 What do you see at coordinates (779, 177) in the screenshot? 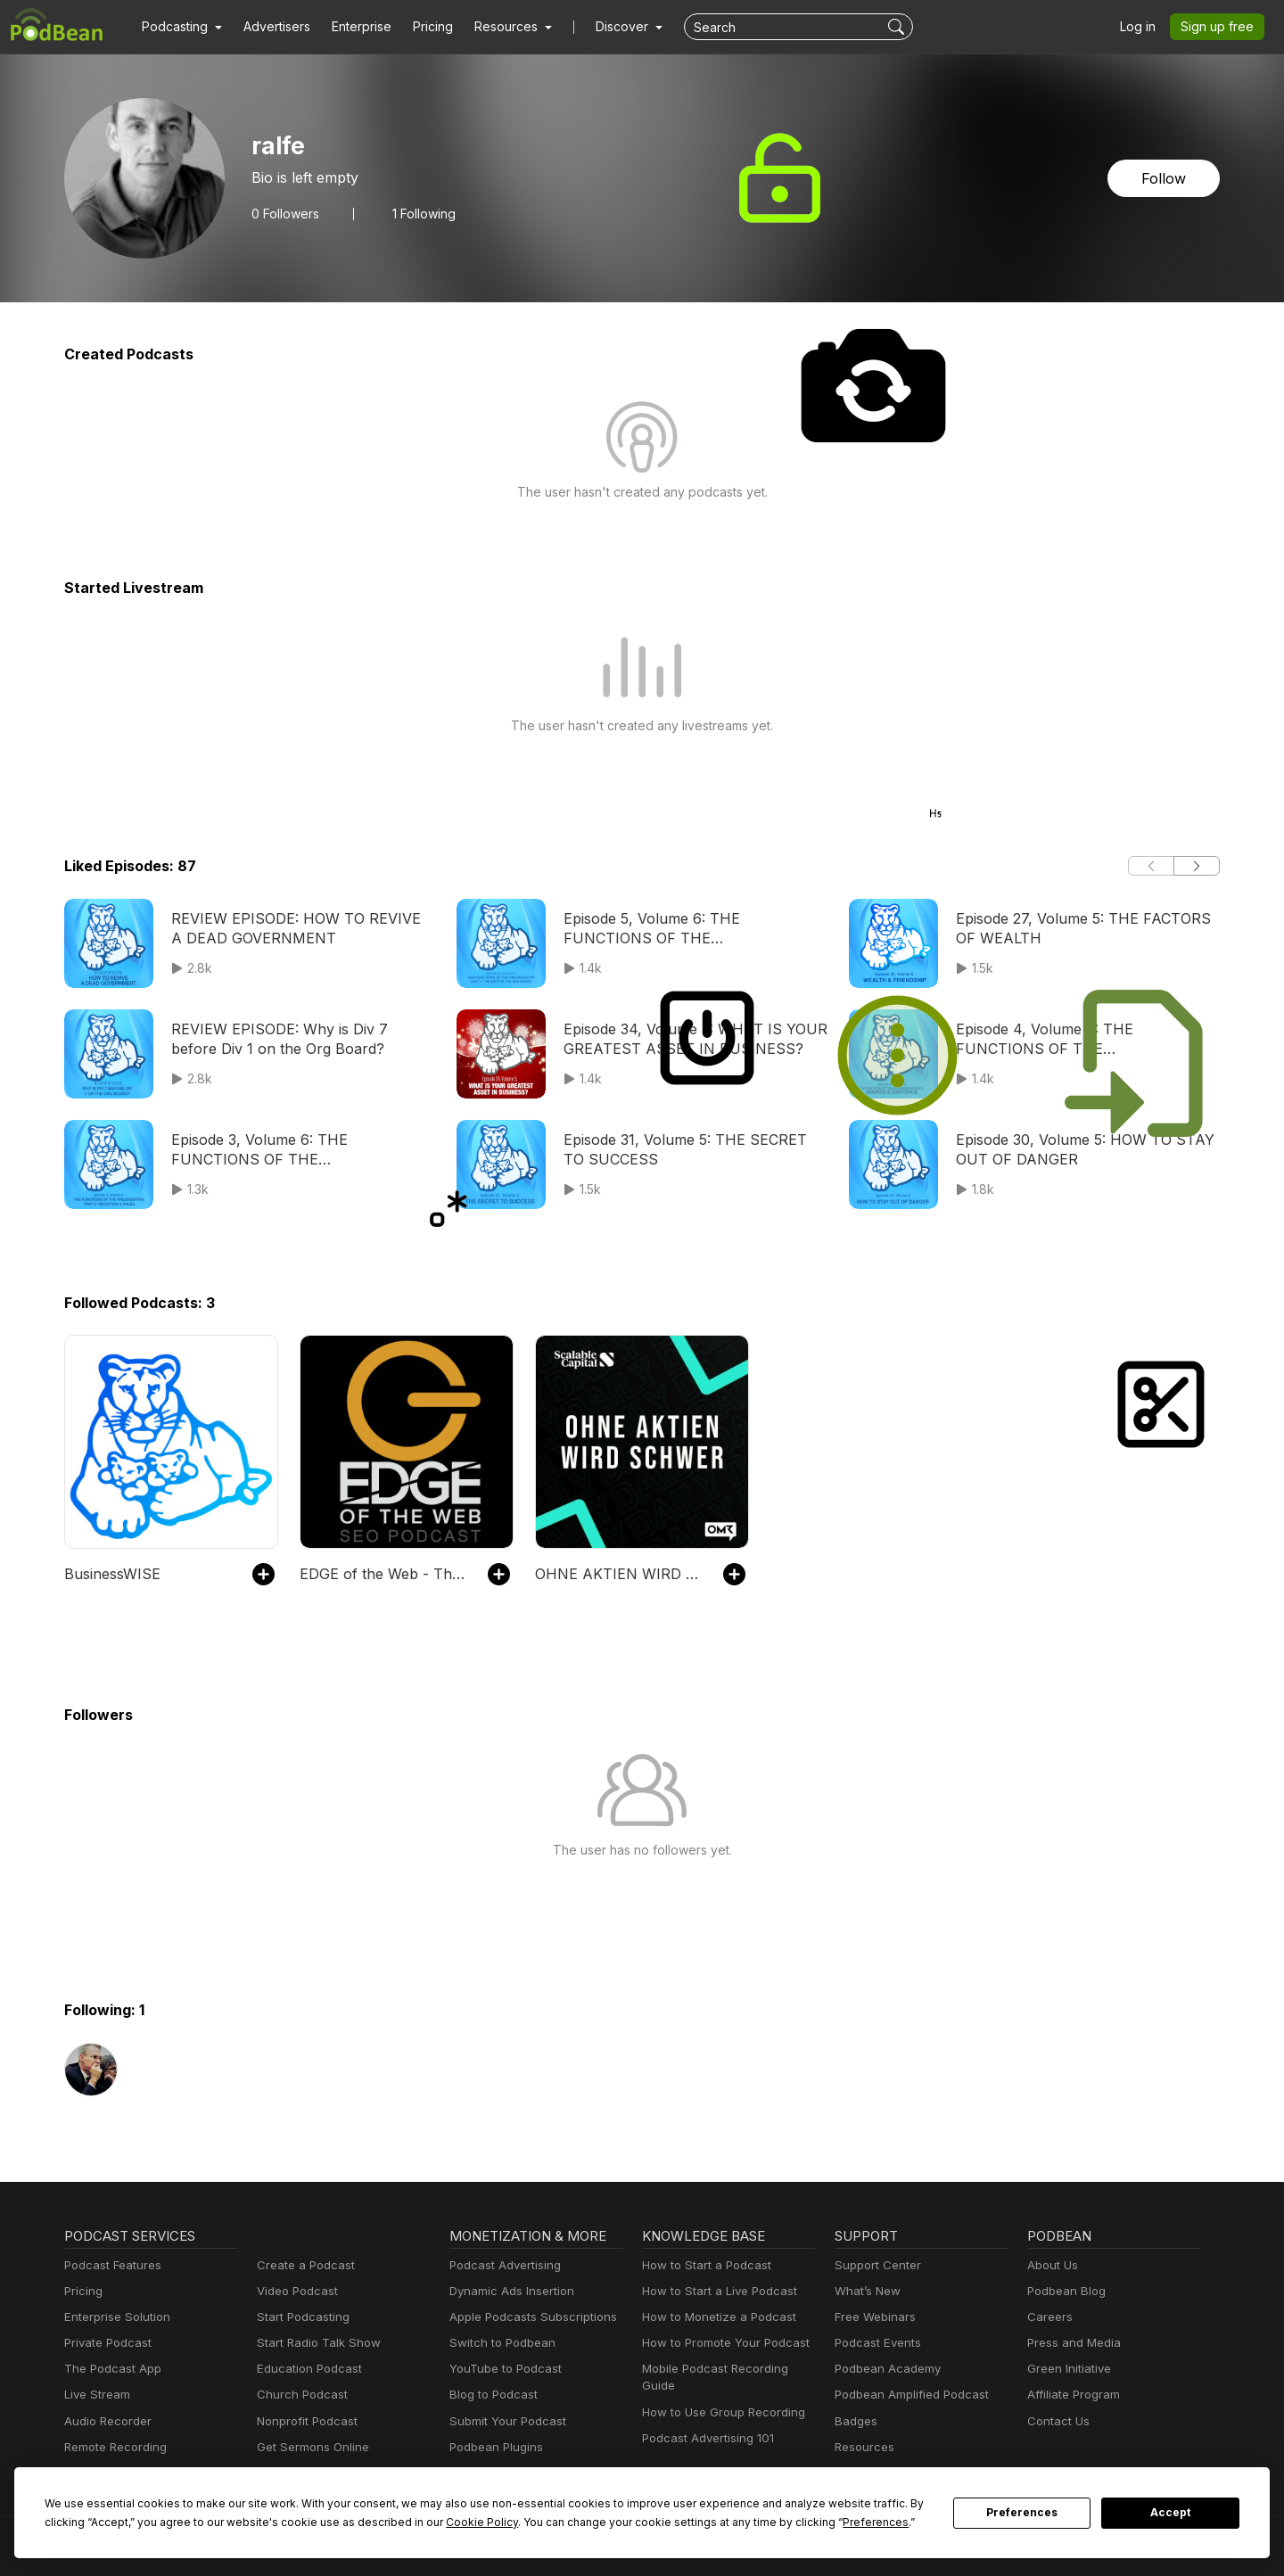
I see `unlock or access secured content` at bounding box center [779, 177].